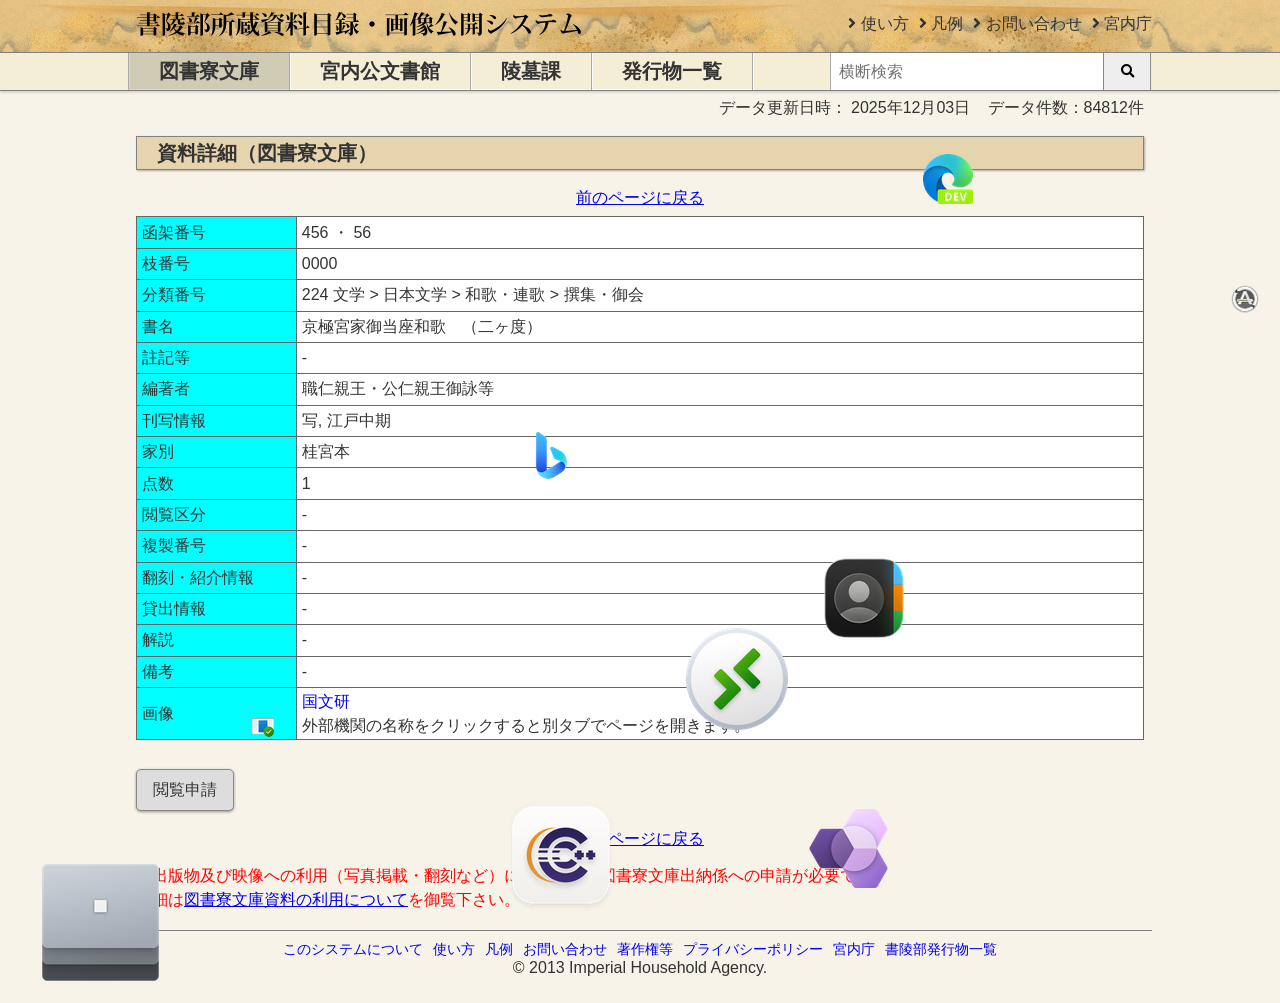 The width and height of the screenshot is (1280, 1003). What do you see at coordinates (561, 855) in the screenshot?
I see `launch eclipse cdt development environment` at bounding box center [561, 855].